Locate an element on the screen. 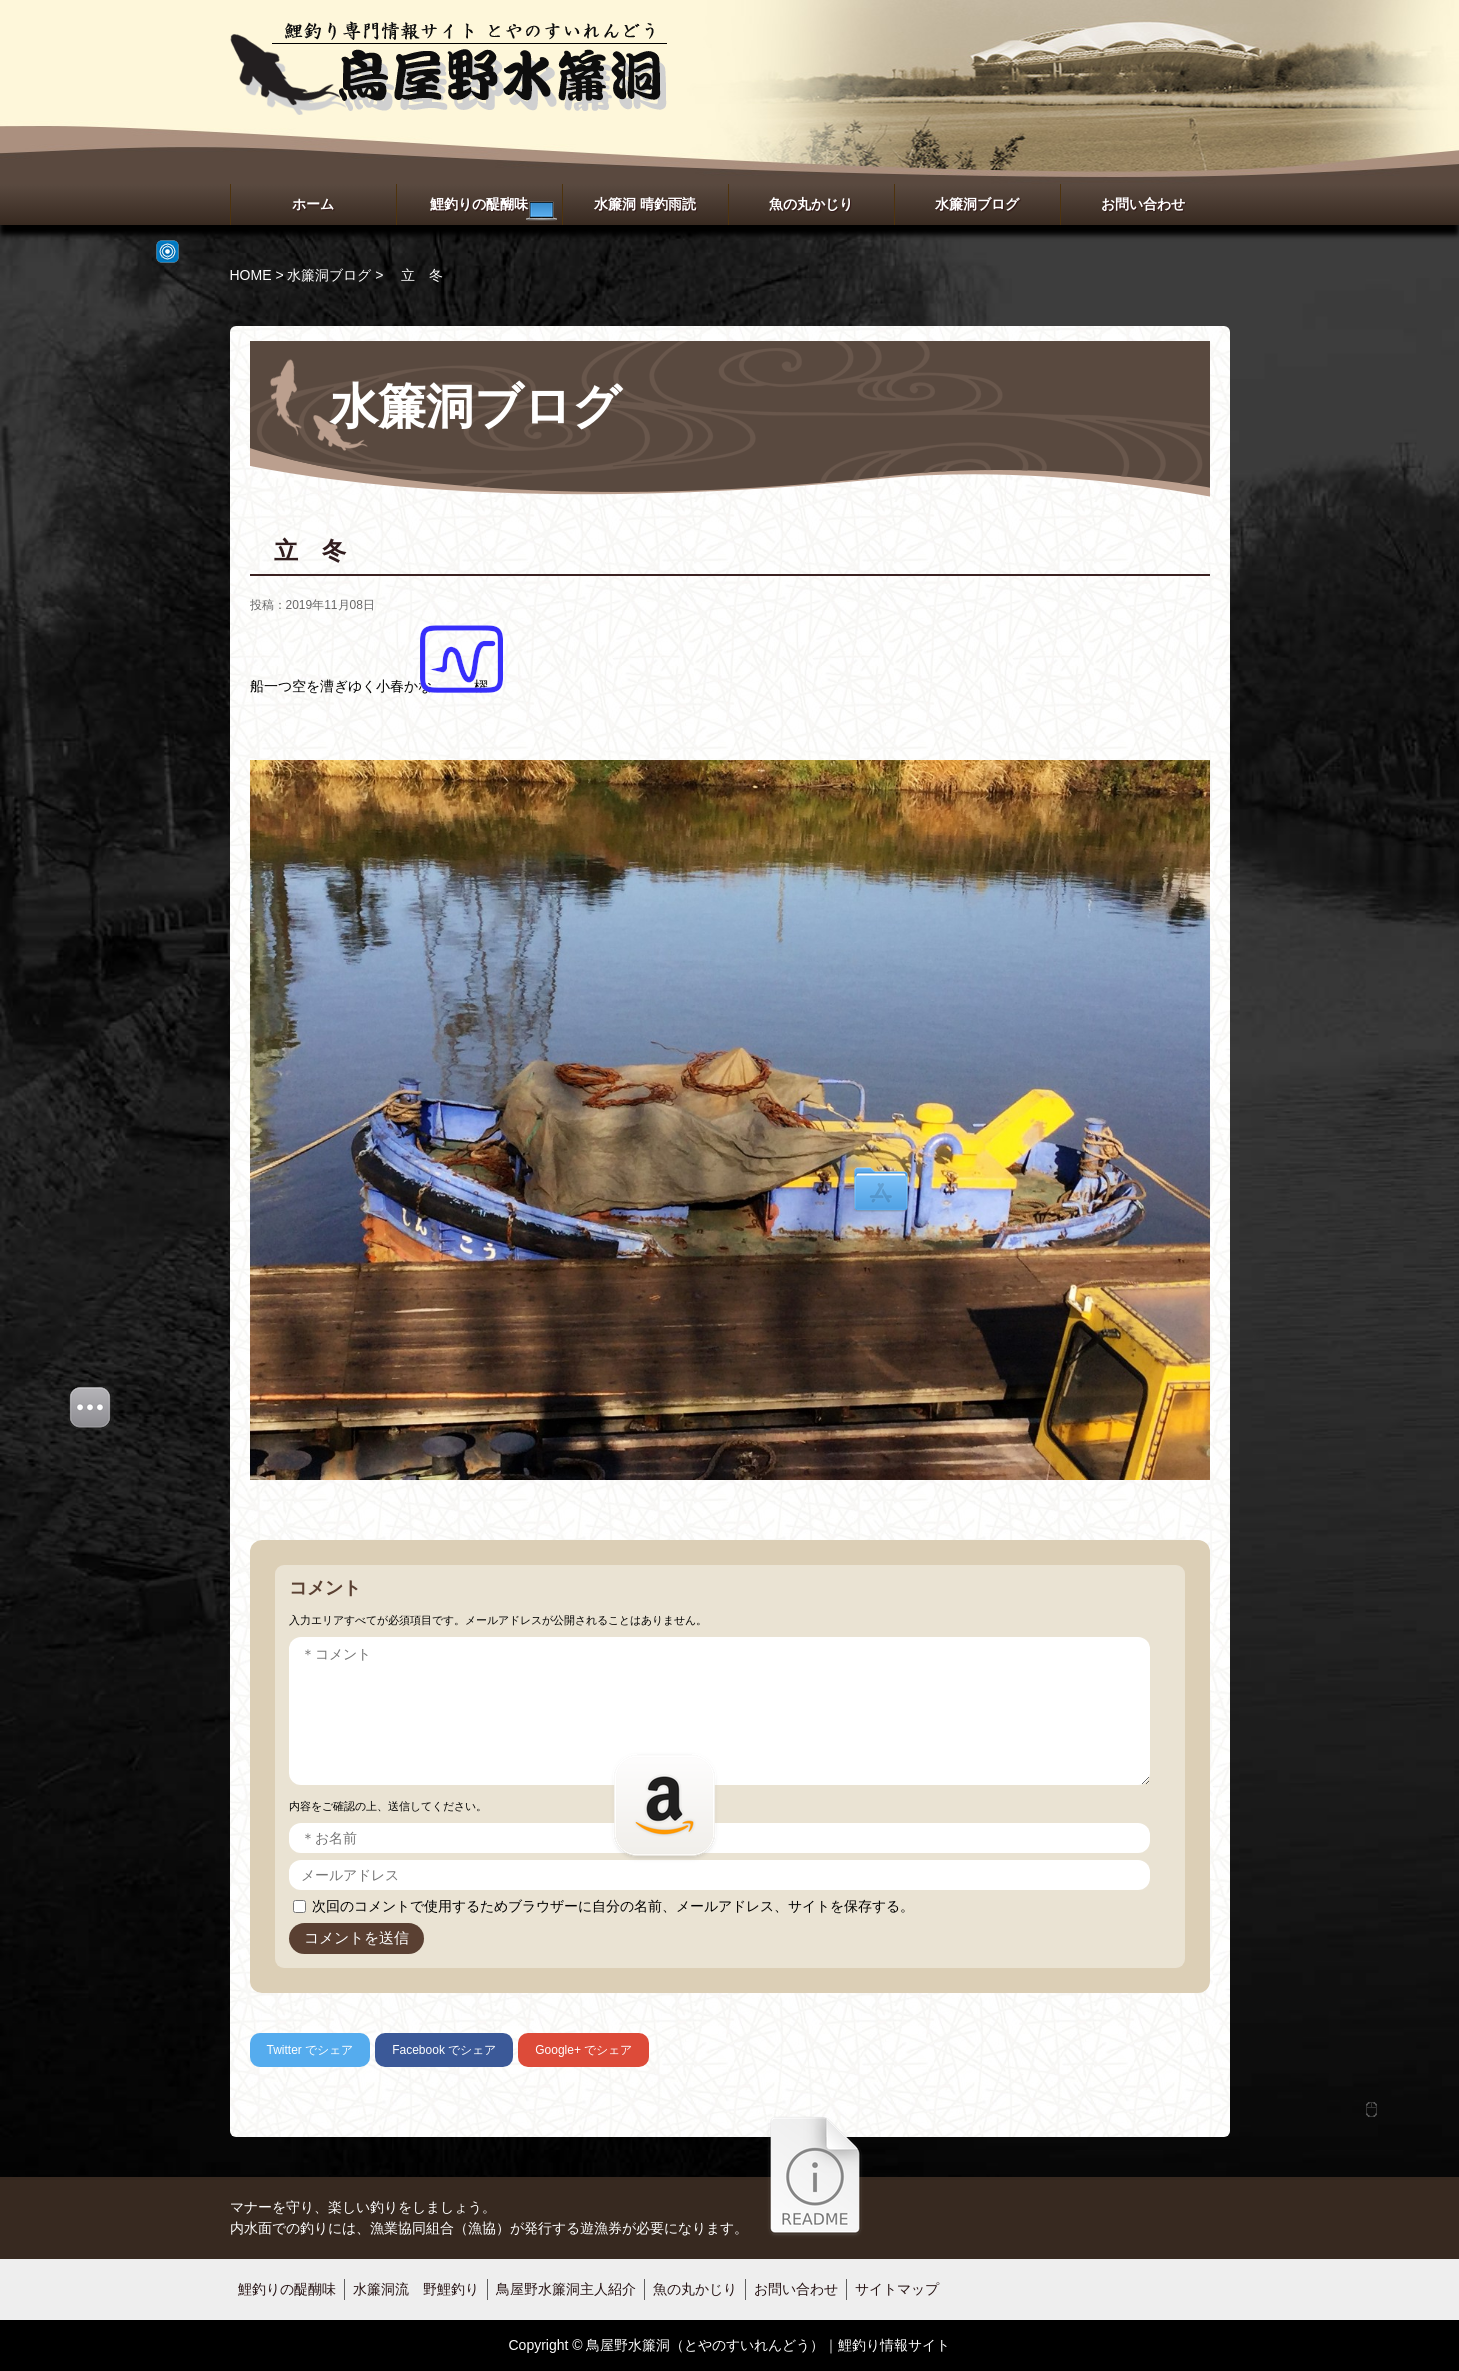  represents this macbook pro in system settings is located at coordinates (541, 208).